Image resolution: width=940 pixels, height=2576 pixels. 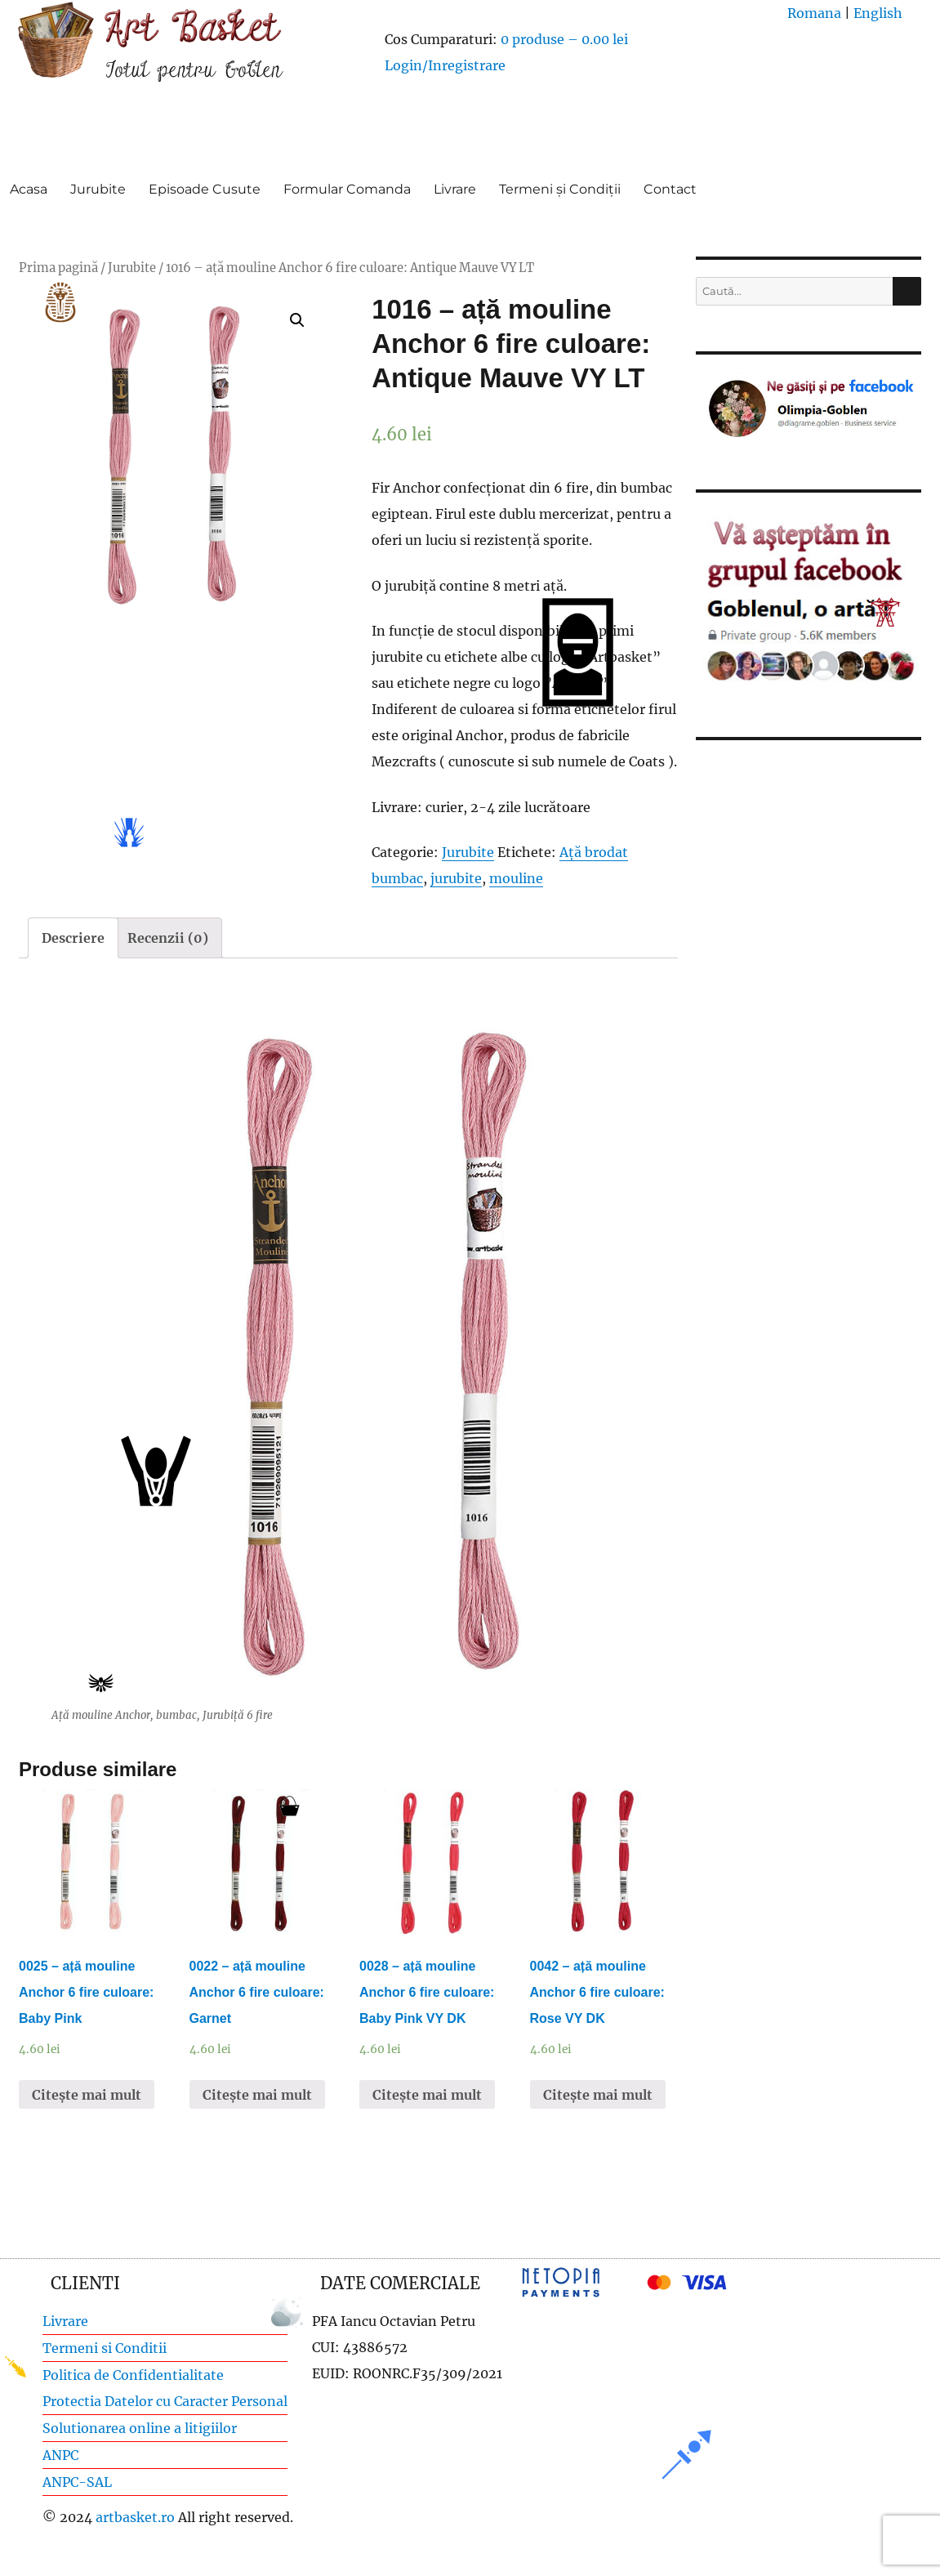 What do you see at coordinates (289, 1806) in the screenshot?
I see `access beach or vacation-related items` at bounding box center [289, 1806].